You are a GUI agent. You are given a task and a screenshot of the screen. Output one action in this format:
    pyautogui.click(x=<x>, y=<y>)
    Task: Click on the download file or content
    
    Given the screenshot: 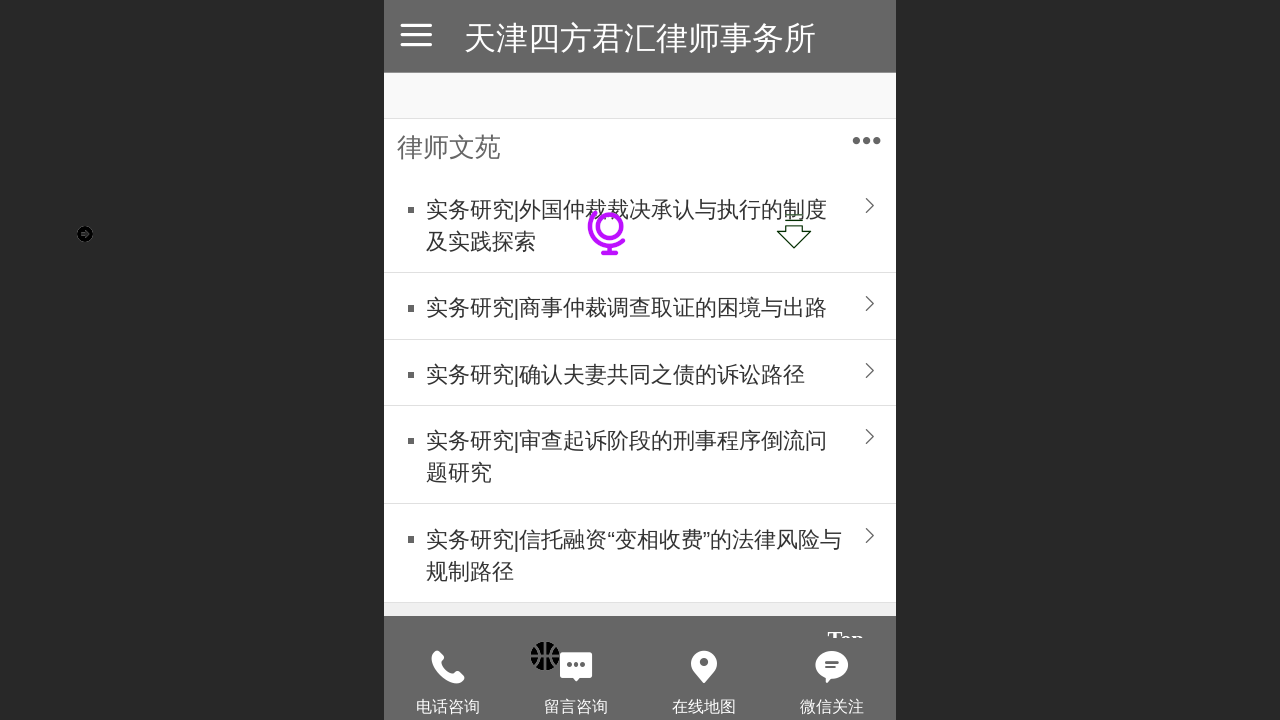 What is the action you would take?
    pyautogui.click(x=794, y=230)
    